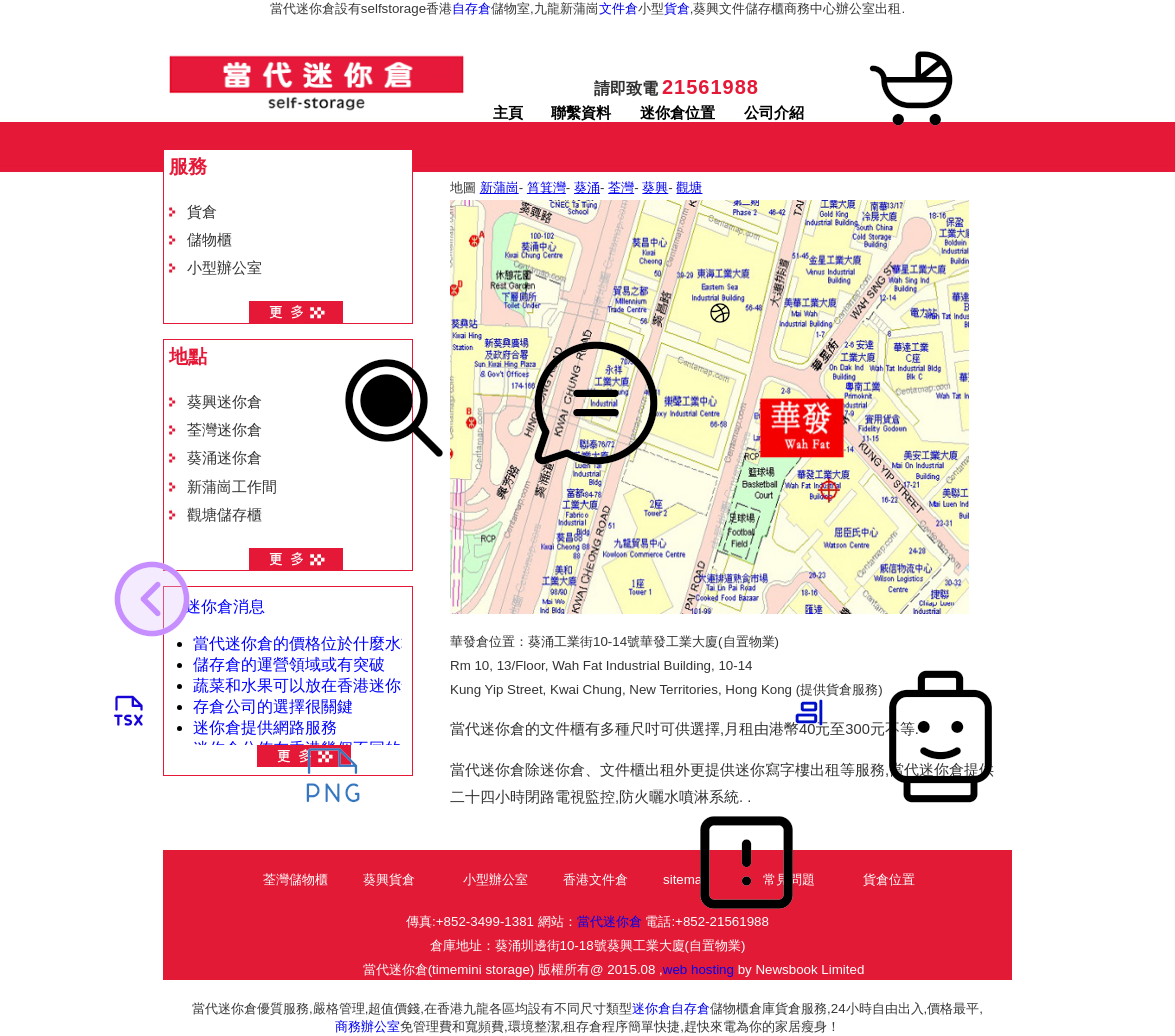  I want to click on lego or building block themed feature, so click(940, 736).